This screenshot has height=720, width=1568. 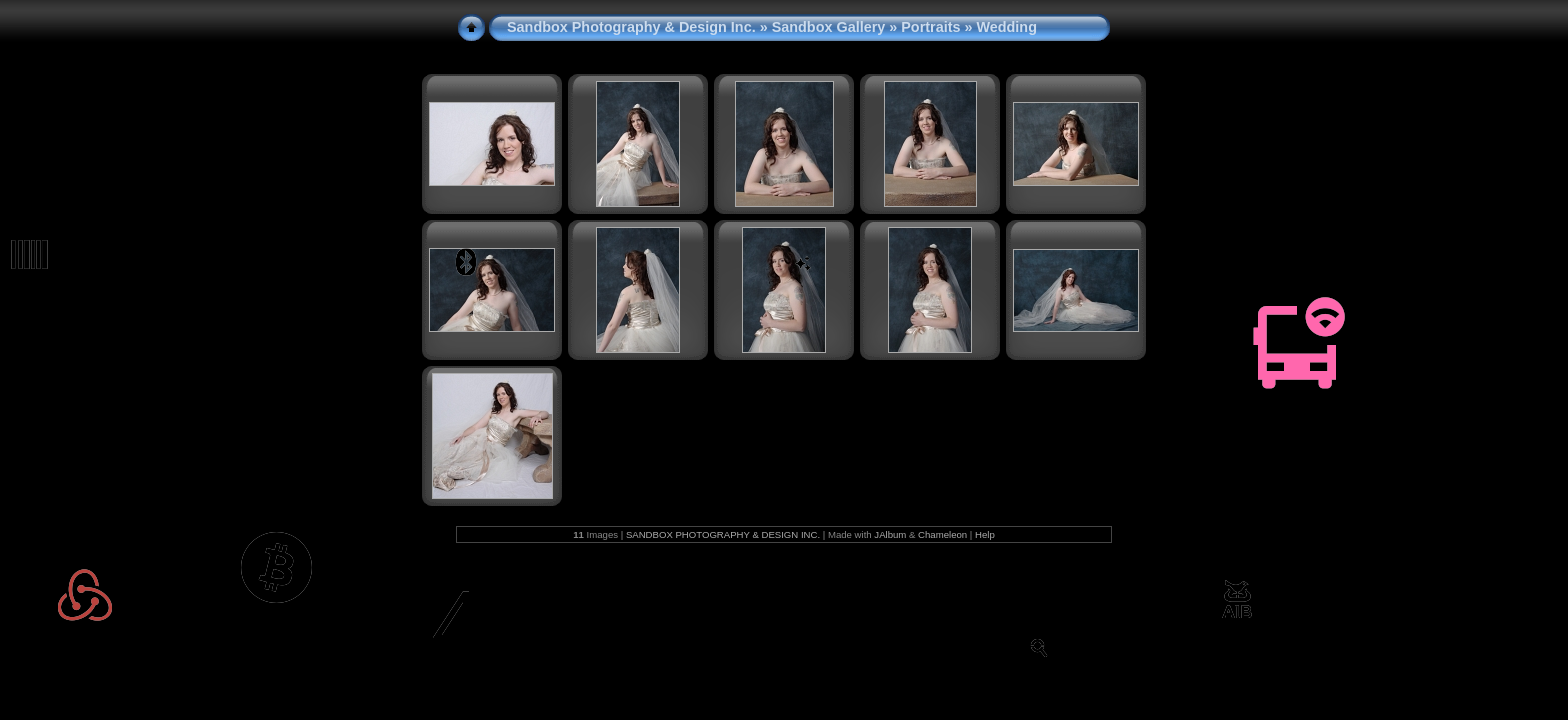 I want to click on AIB (Allied Irish Banks) logo, so click(x=1237, y=599).